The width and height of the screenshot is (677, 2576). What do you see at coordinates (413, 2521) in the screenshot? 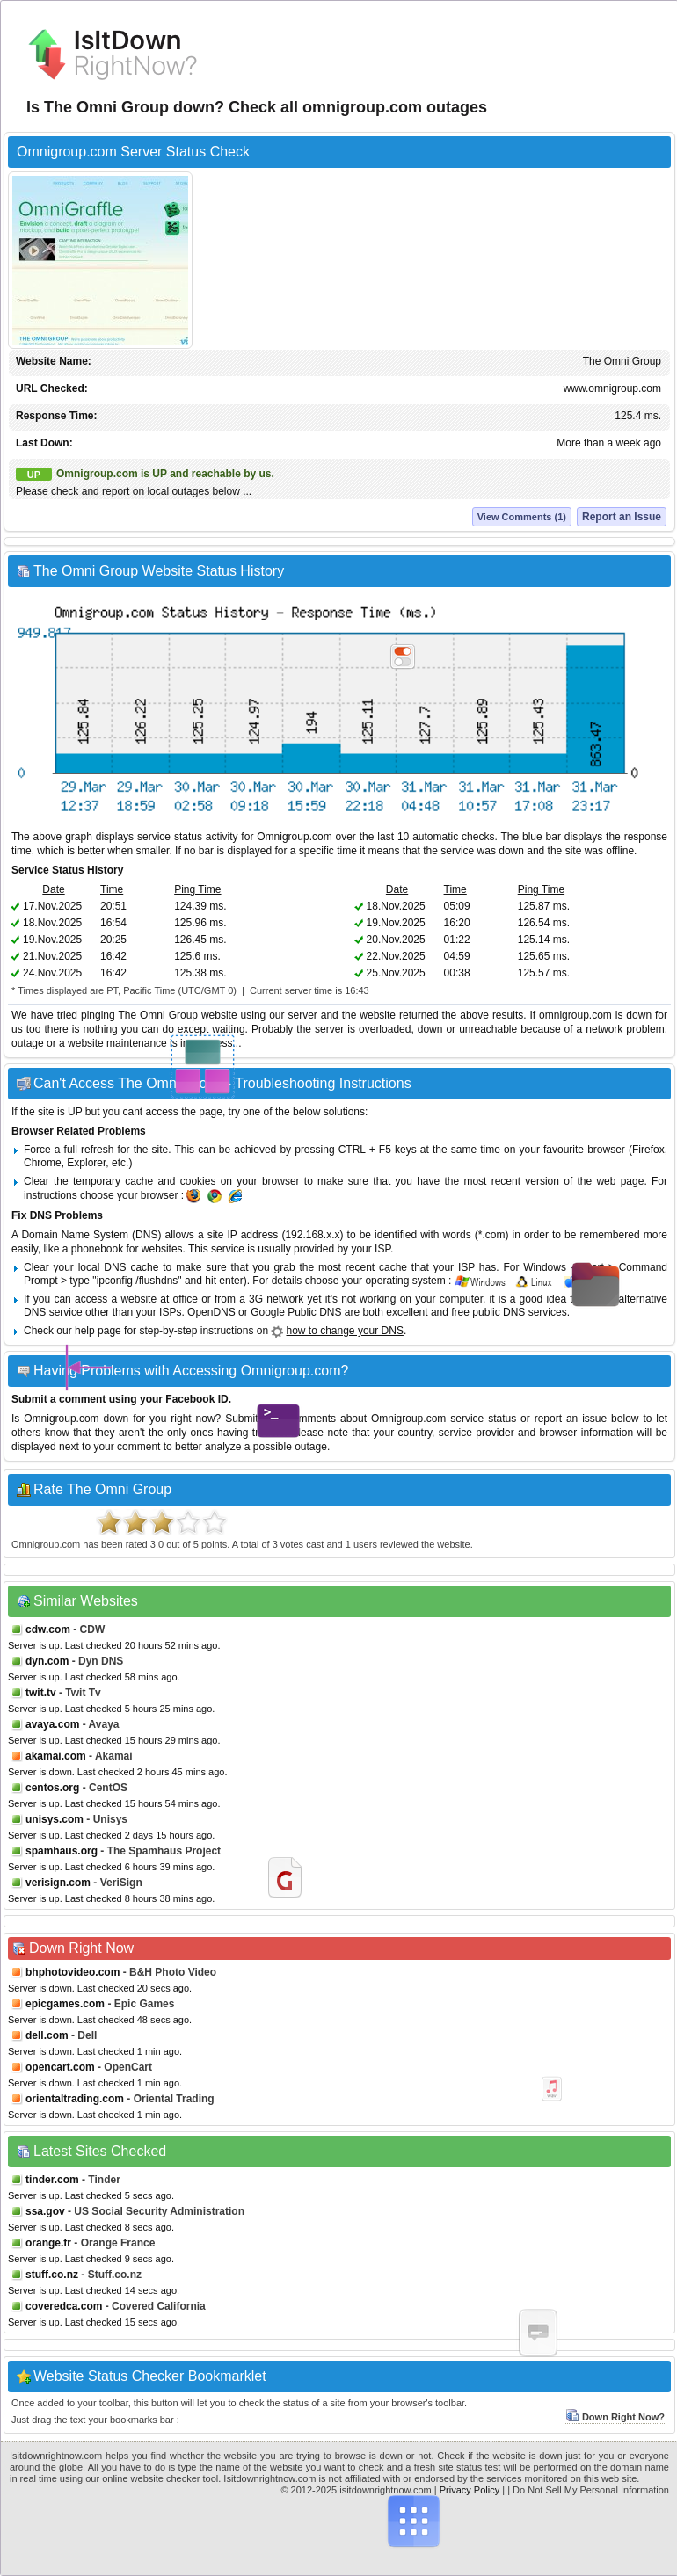
I see `open the app drawer or launcher` at bounding box center [413, 2521].